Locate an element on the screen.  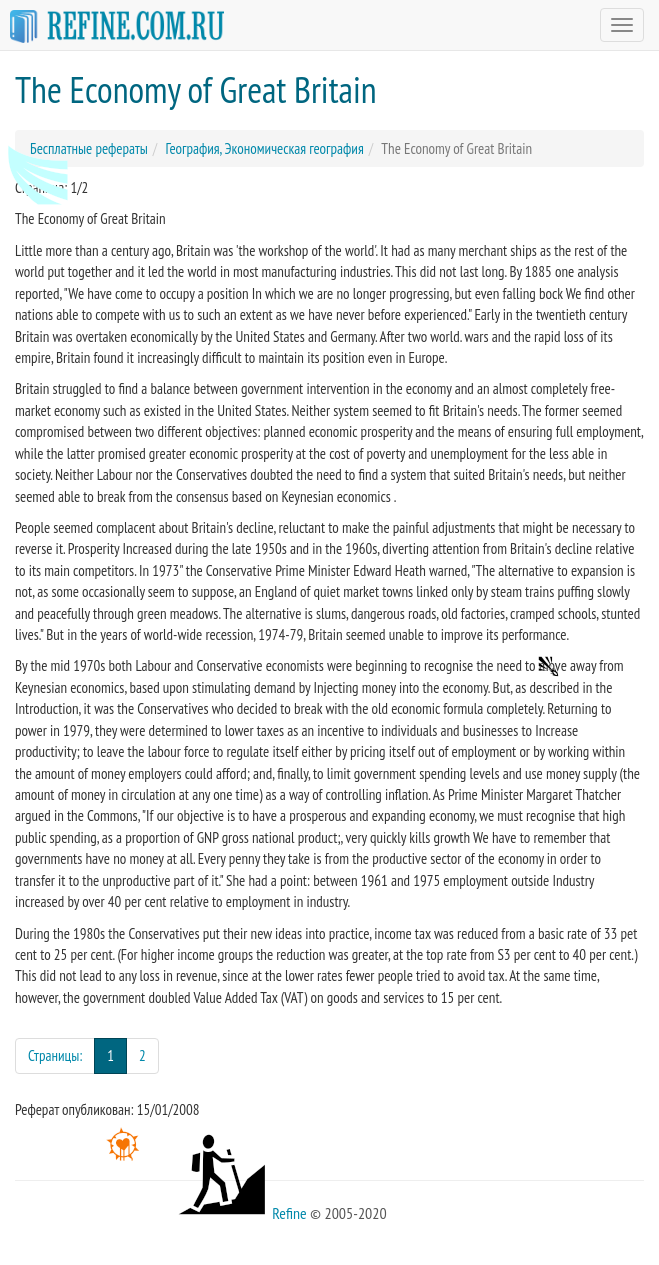
incoming attack or threat warning is located at coordinates (548, 666).